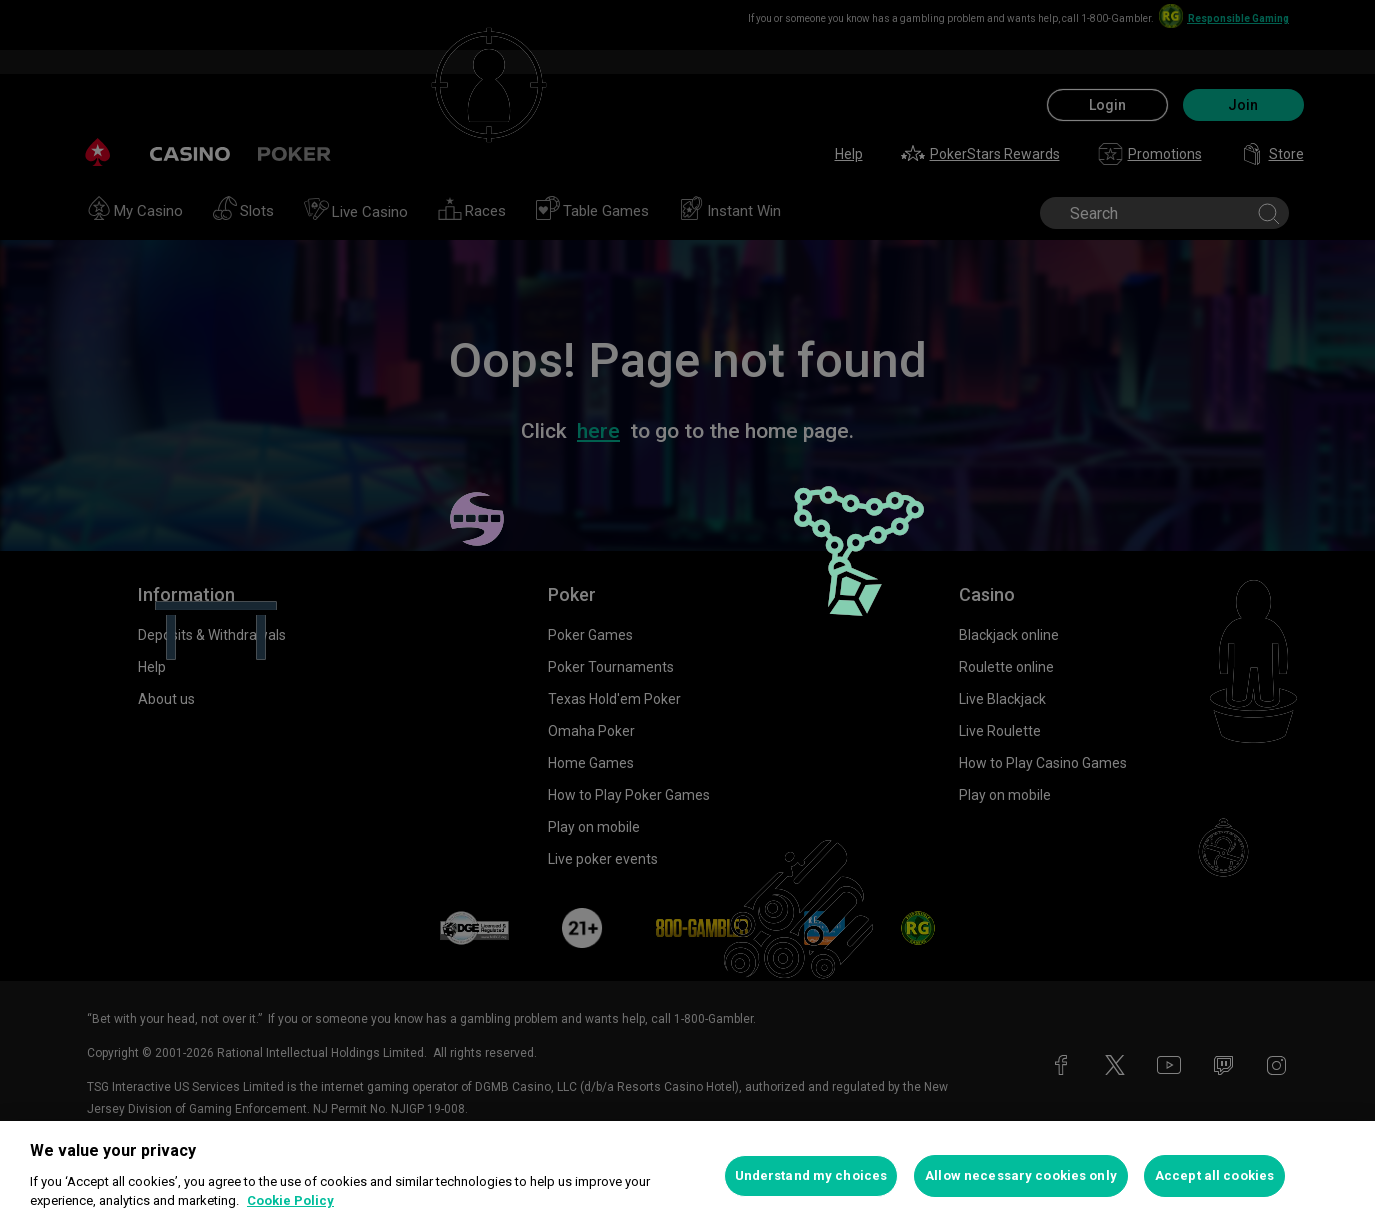 This screenshot has width=1375, height=1231. I want to click on wood resource inventory in a crafting game, so click(798, 906).